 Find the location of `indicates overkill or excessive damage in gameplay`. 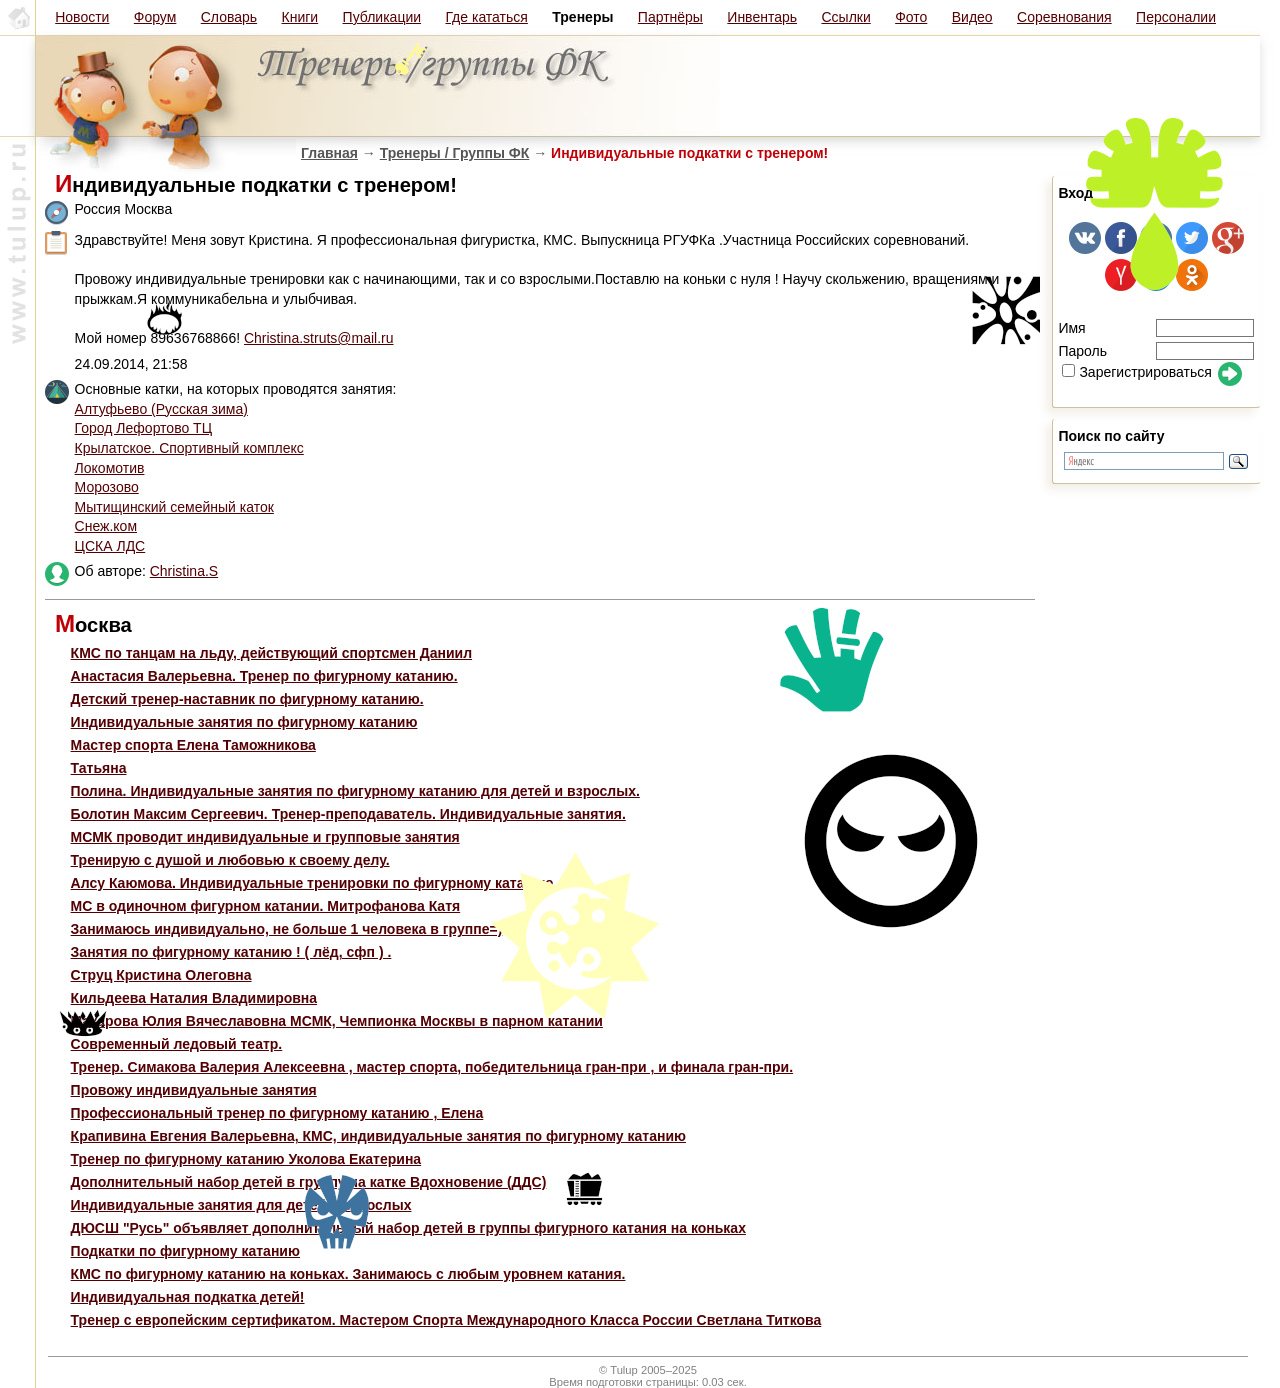

indicates overkill or excessive damage in gameplay is located at coordinates (891, 841).